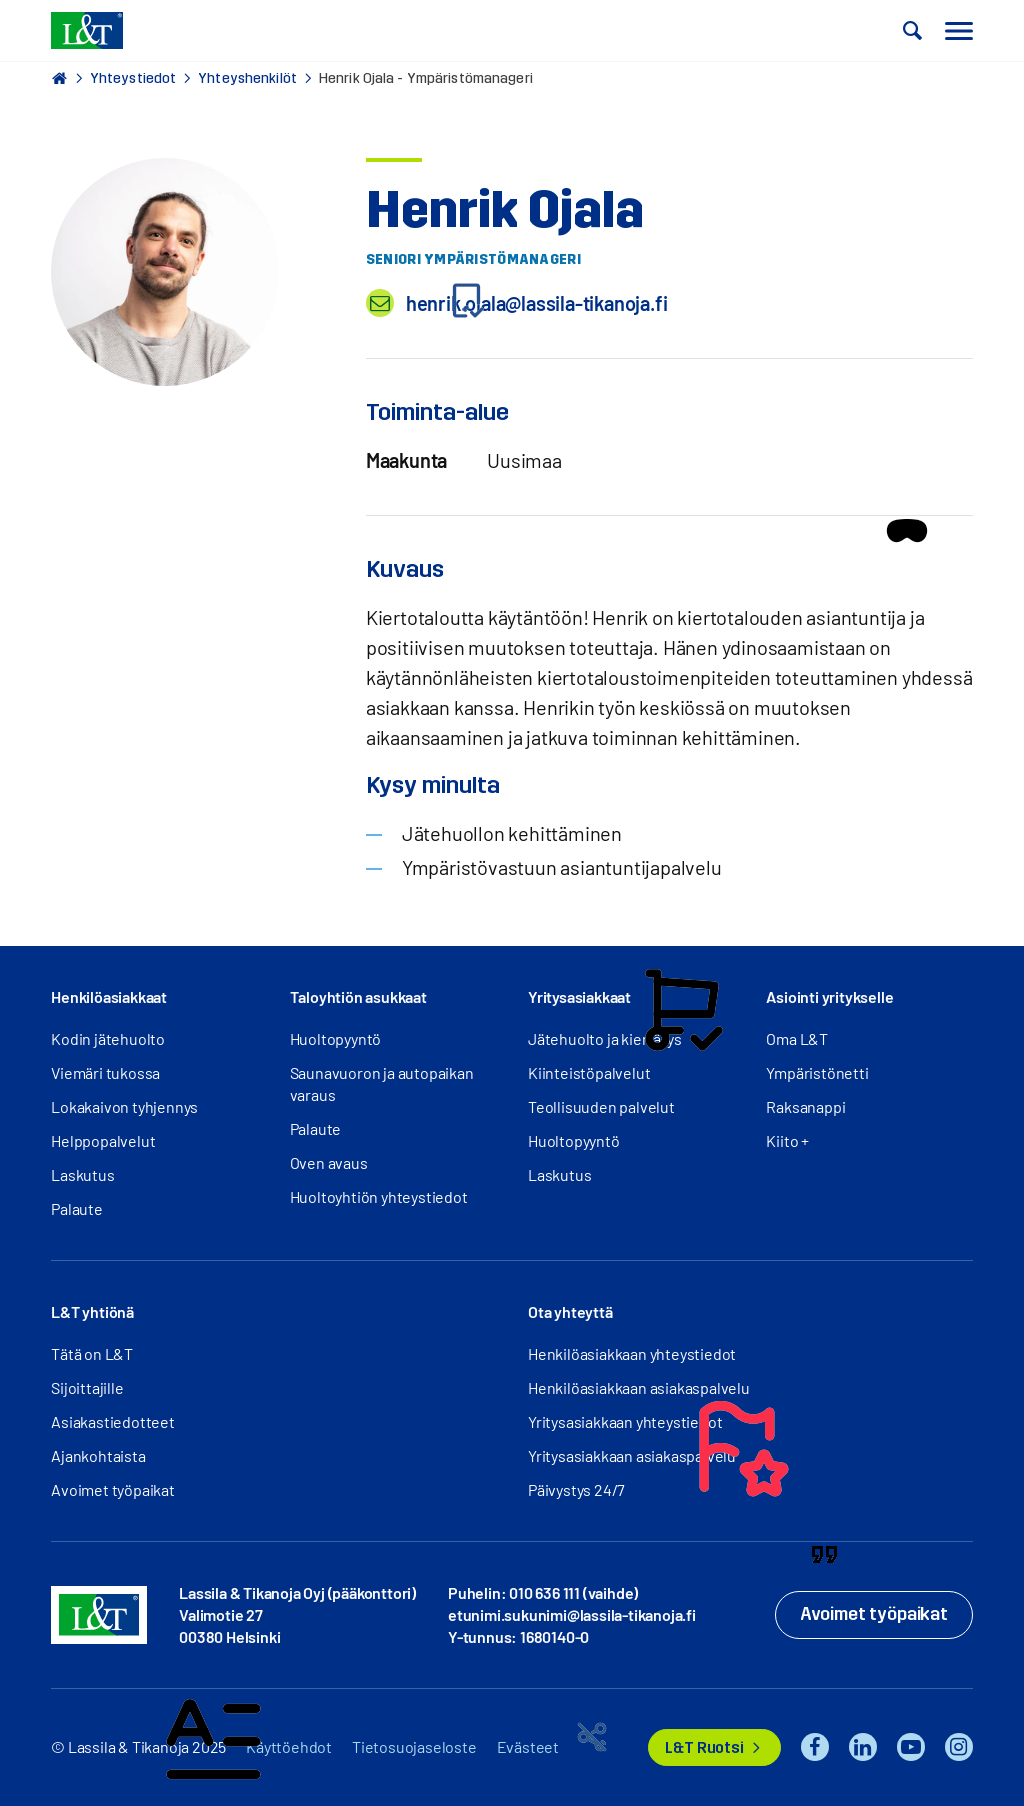 This screenshot has width=1024, height=1806. What do you see at coordinates (907, 530) in the screenshot?
I see `access apple vision pro settings` at bounding box center [907, 530].